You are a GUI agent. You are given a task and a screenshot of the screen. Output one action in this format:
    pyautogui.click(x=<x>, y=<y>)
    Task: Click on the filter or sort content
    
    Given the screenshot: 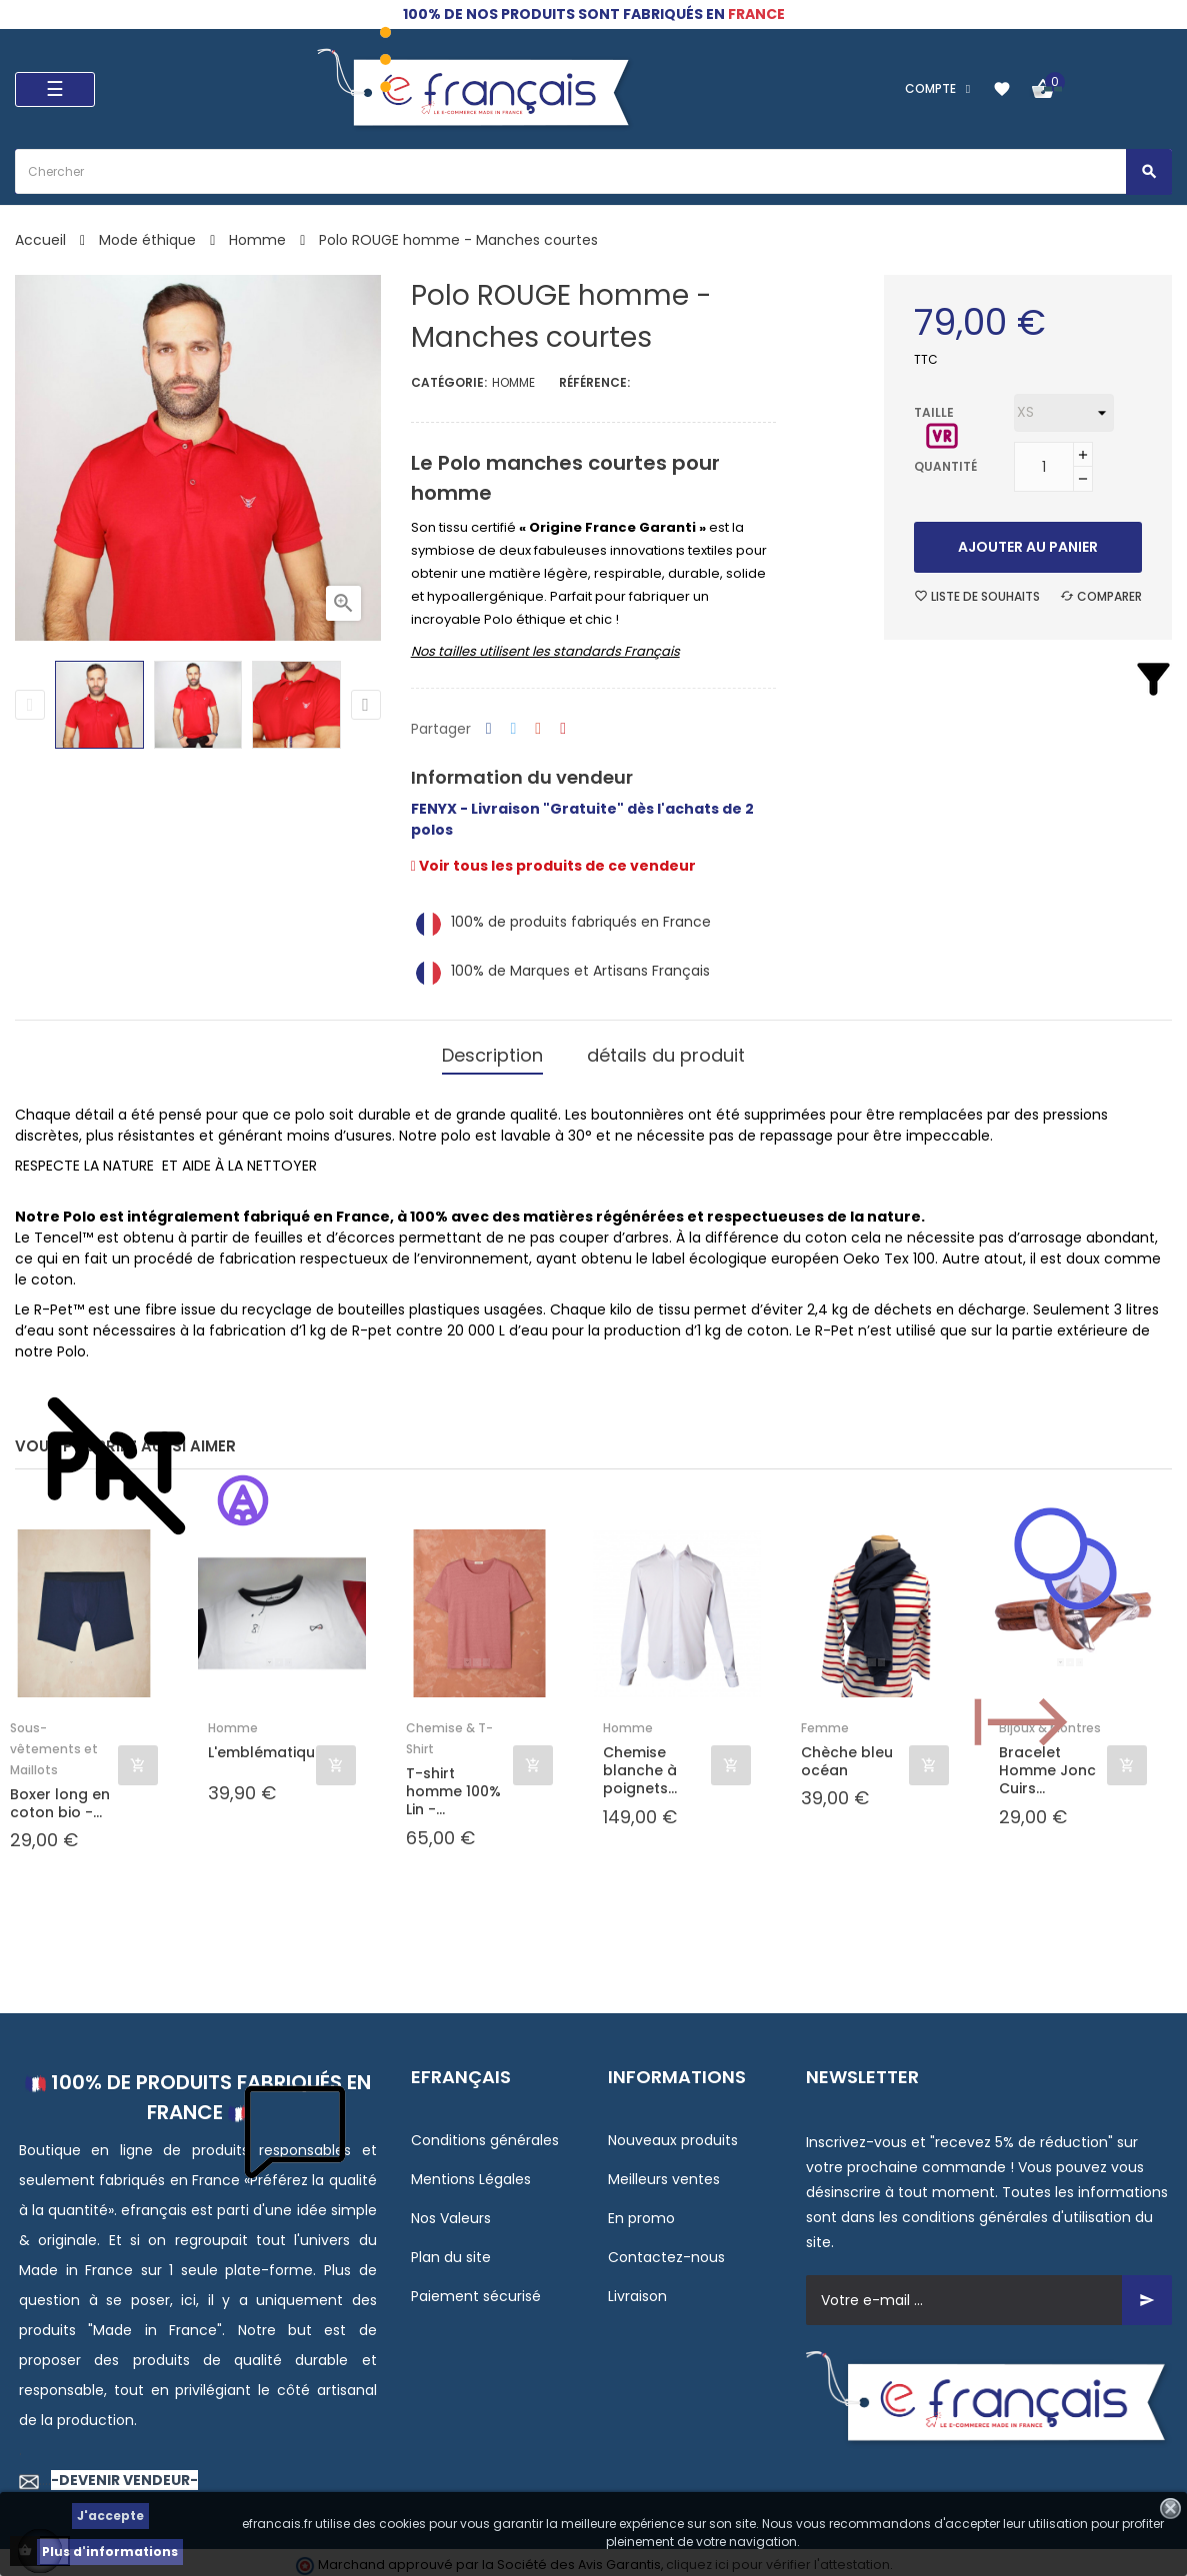 What is the action you would take?
    pyautogui.click(x=1153, y=679)
    